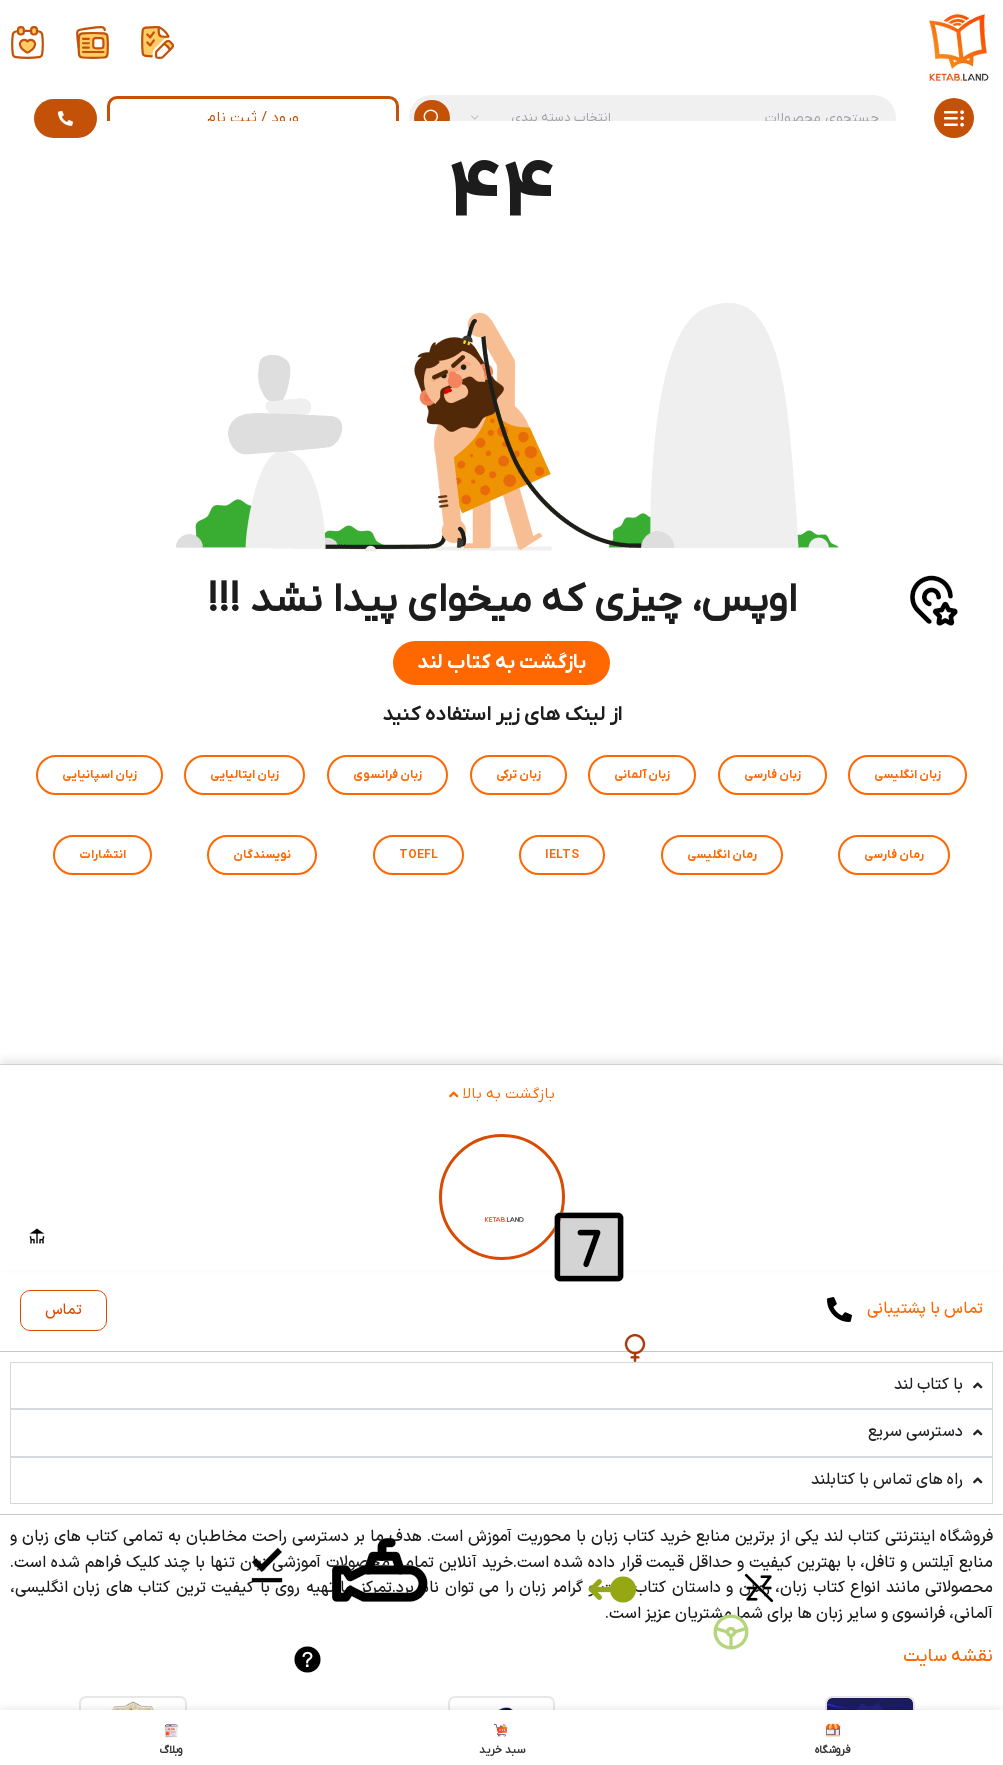 The width and height of the screenshot is (1003, 1765). What do you see at coordinates (759, 1588) in the screenshot?
I see `disable sleep mode` at bounding box center [759, 1588].